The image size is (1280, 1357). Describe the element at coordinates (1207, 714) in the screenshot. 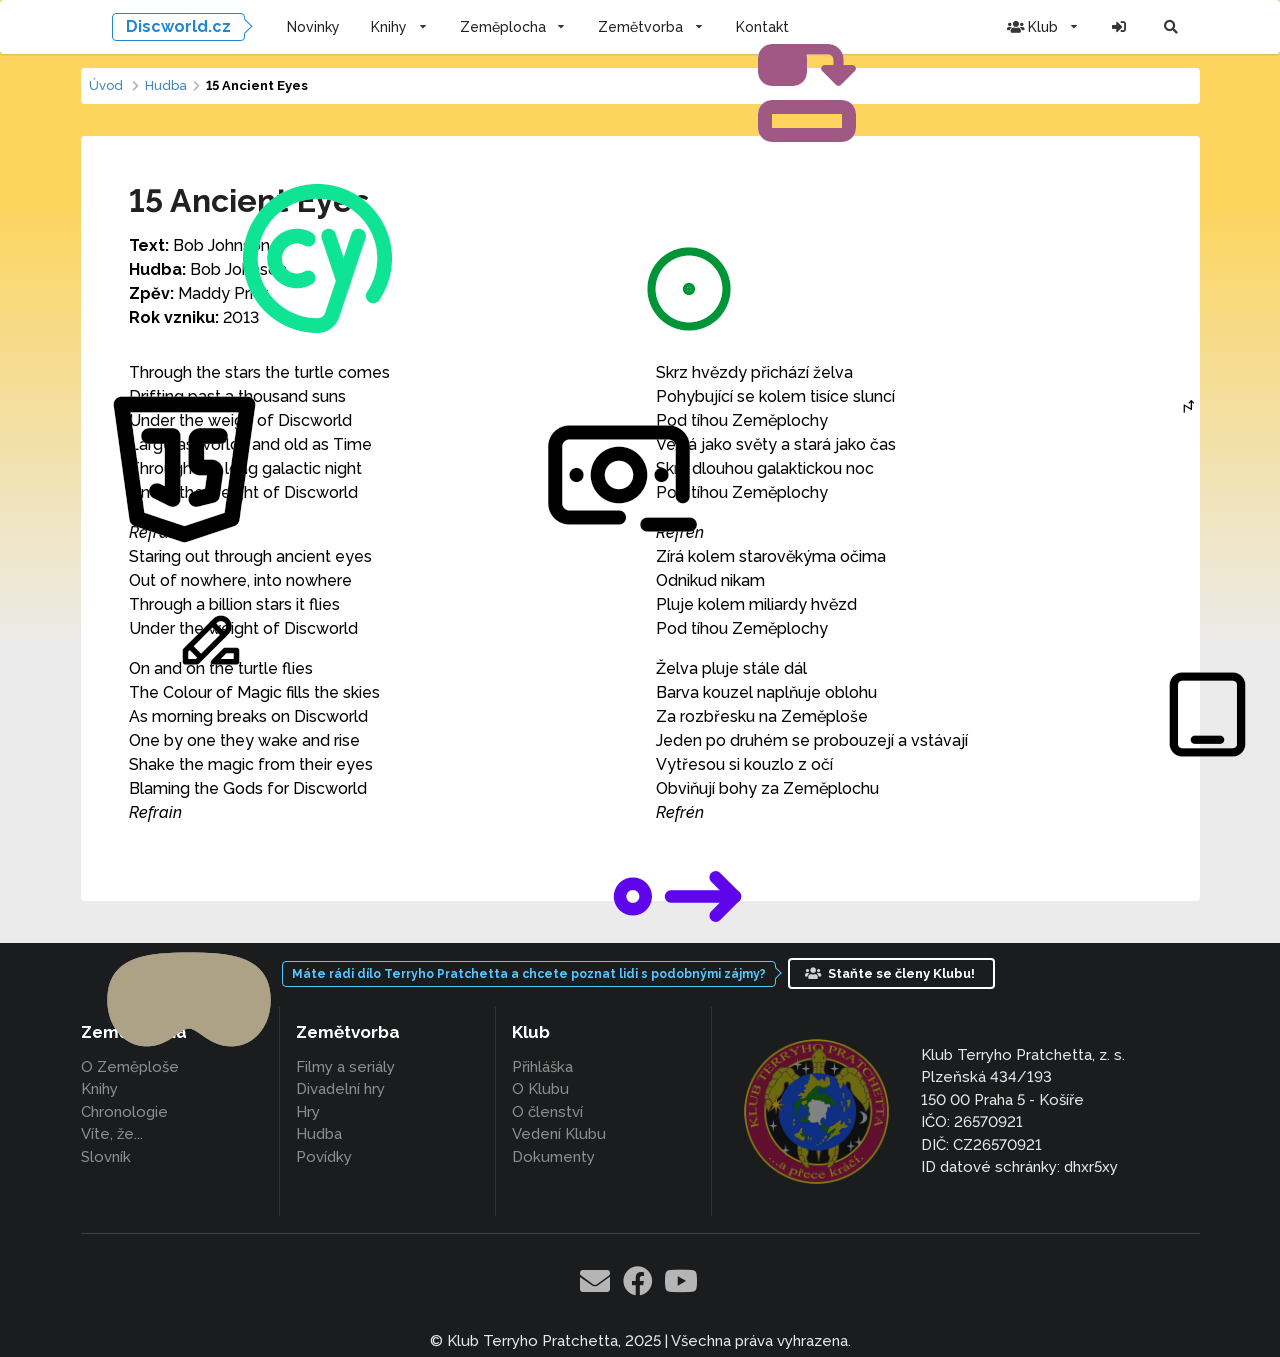

I see `view on iPad or tablet device` at that location.